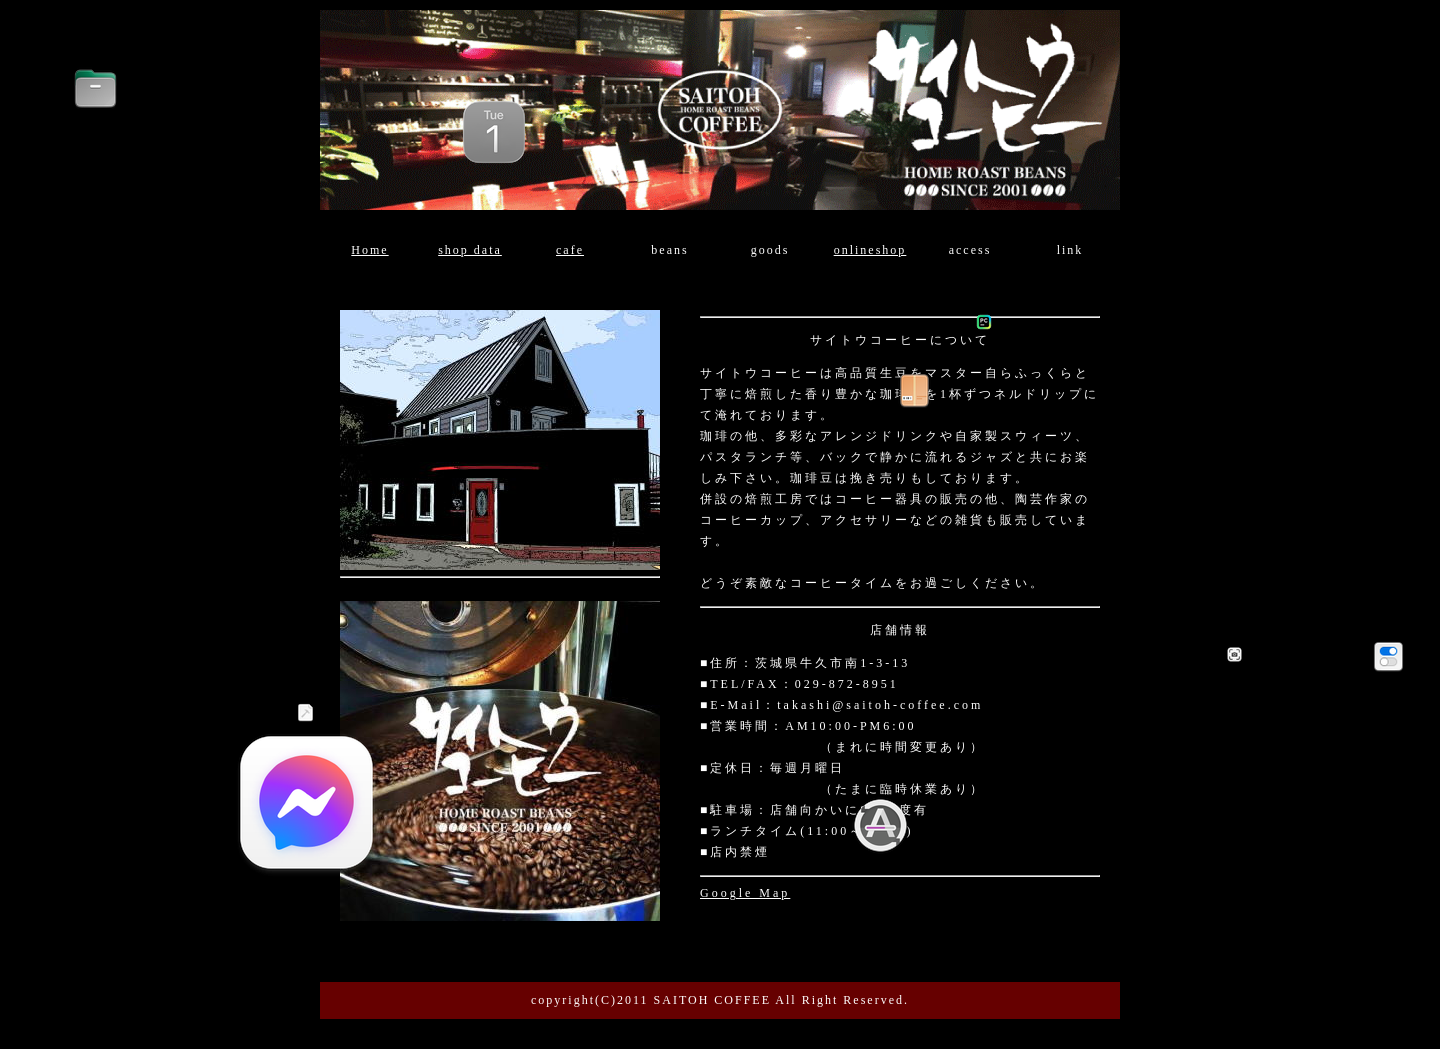 The height and width of the screenshot is (1049, 1440). I want to click on open the file manager, so click(95, 88).